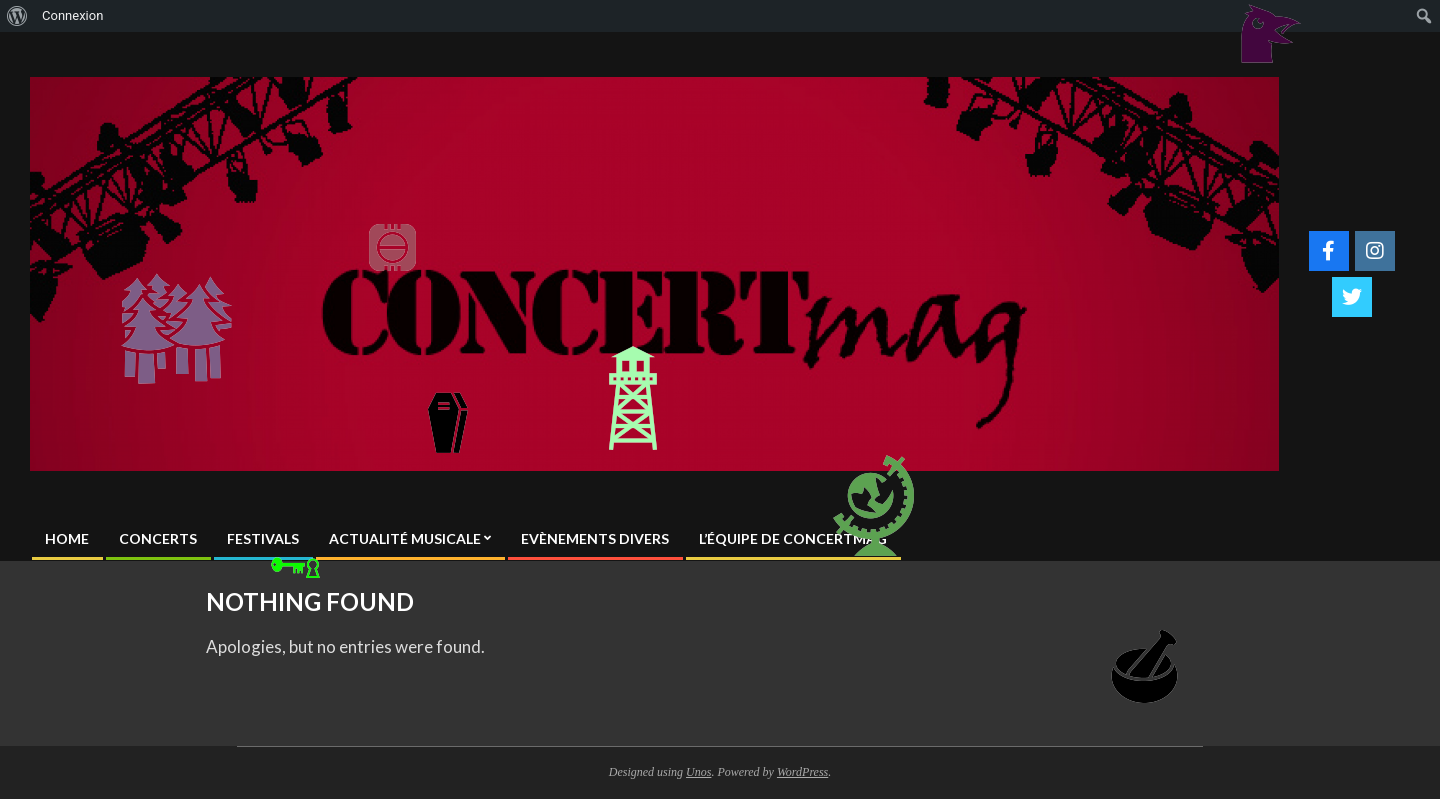 Image resolution: width=1440 pixels, height=799 pixels. What do you see at coordinates (295, 567) in the screenshot?
I see `unlock a secured item or feature` at bounding box center [295, 567].